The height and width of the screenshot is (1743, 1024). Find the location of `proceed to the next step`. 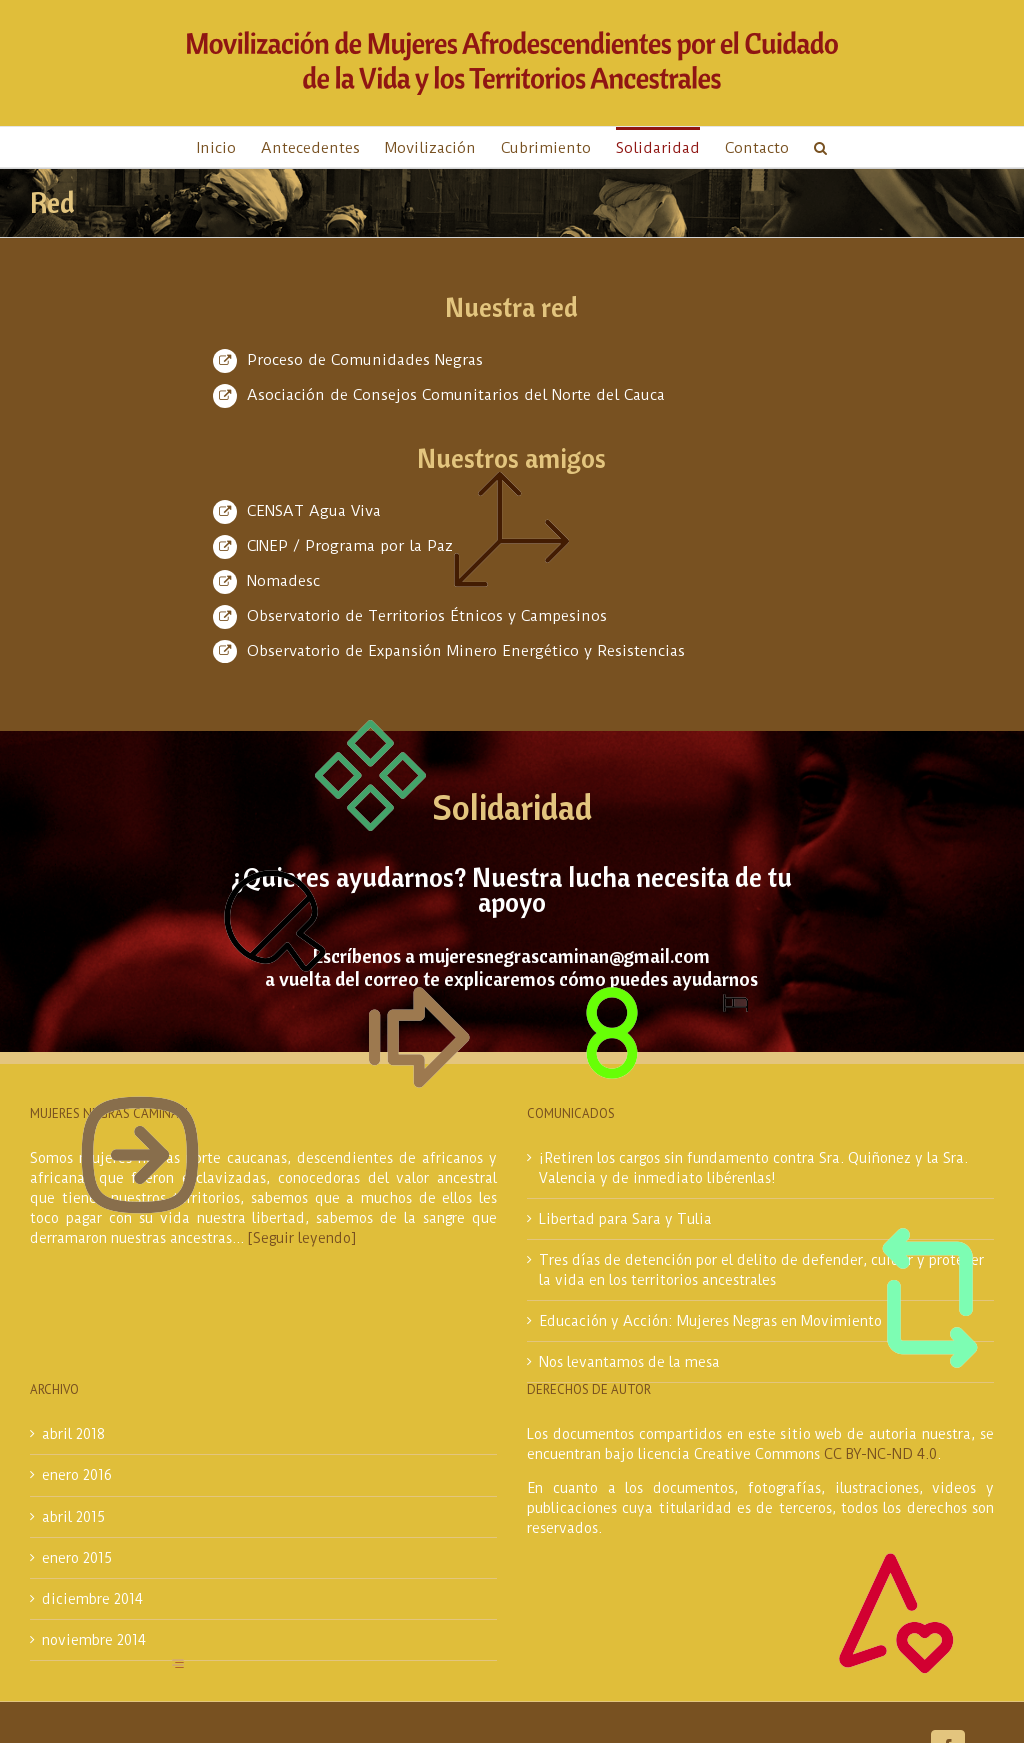

proceed to the next step is located at coordinates (140, 1155).